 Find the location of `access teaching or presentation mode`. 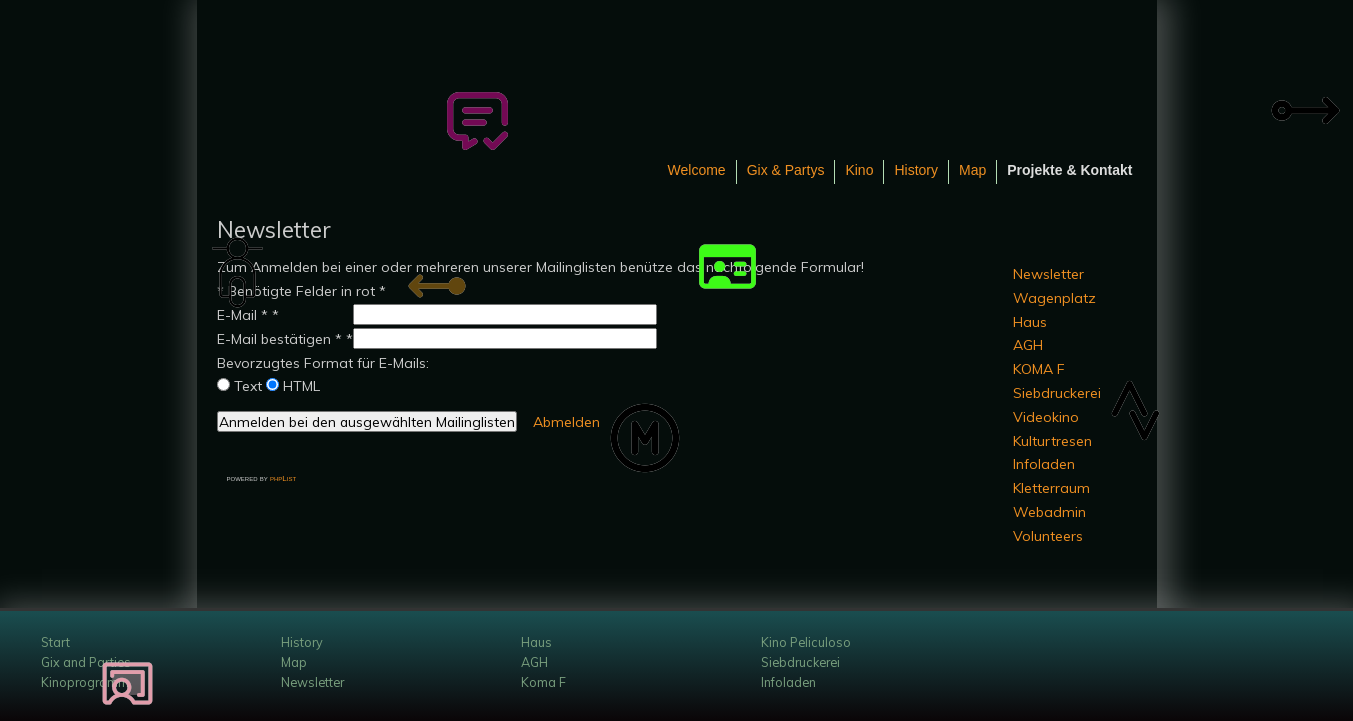

access teaching or presentation mode is located at coordinates (127, 683).